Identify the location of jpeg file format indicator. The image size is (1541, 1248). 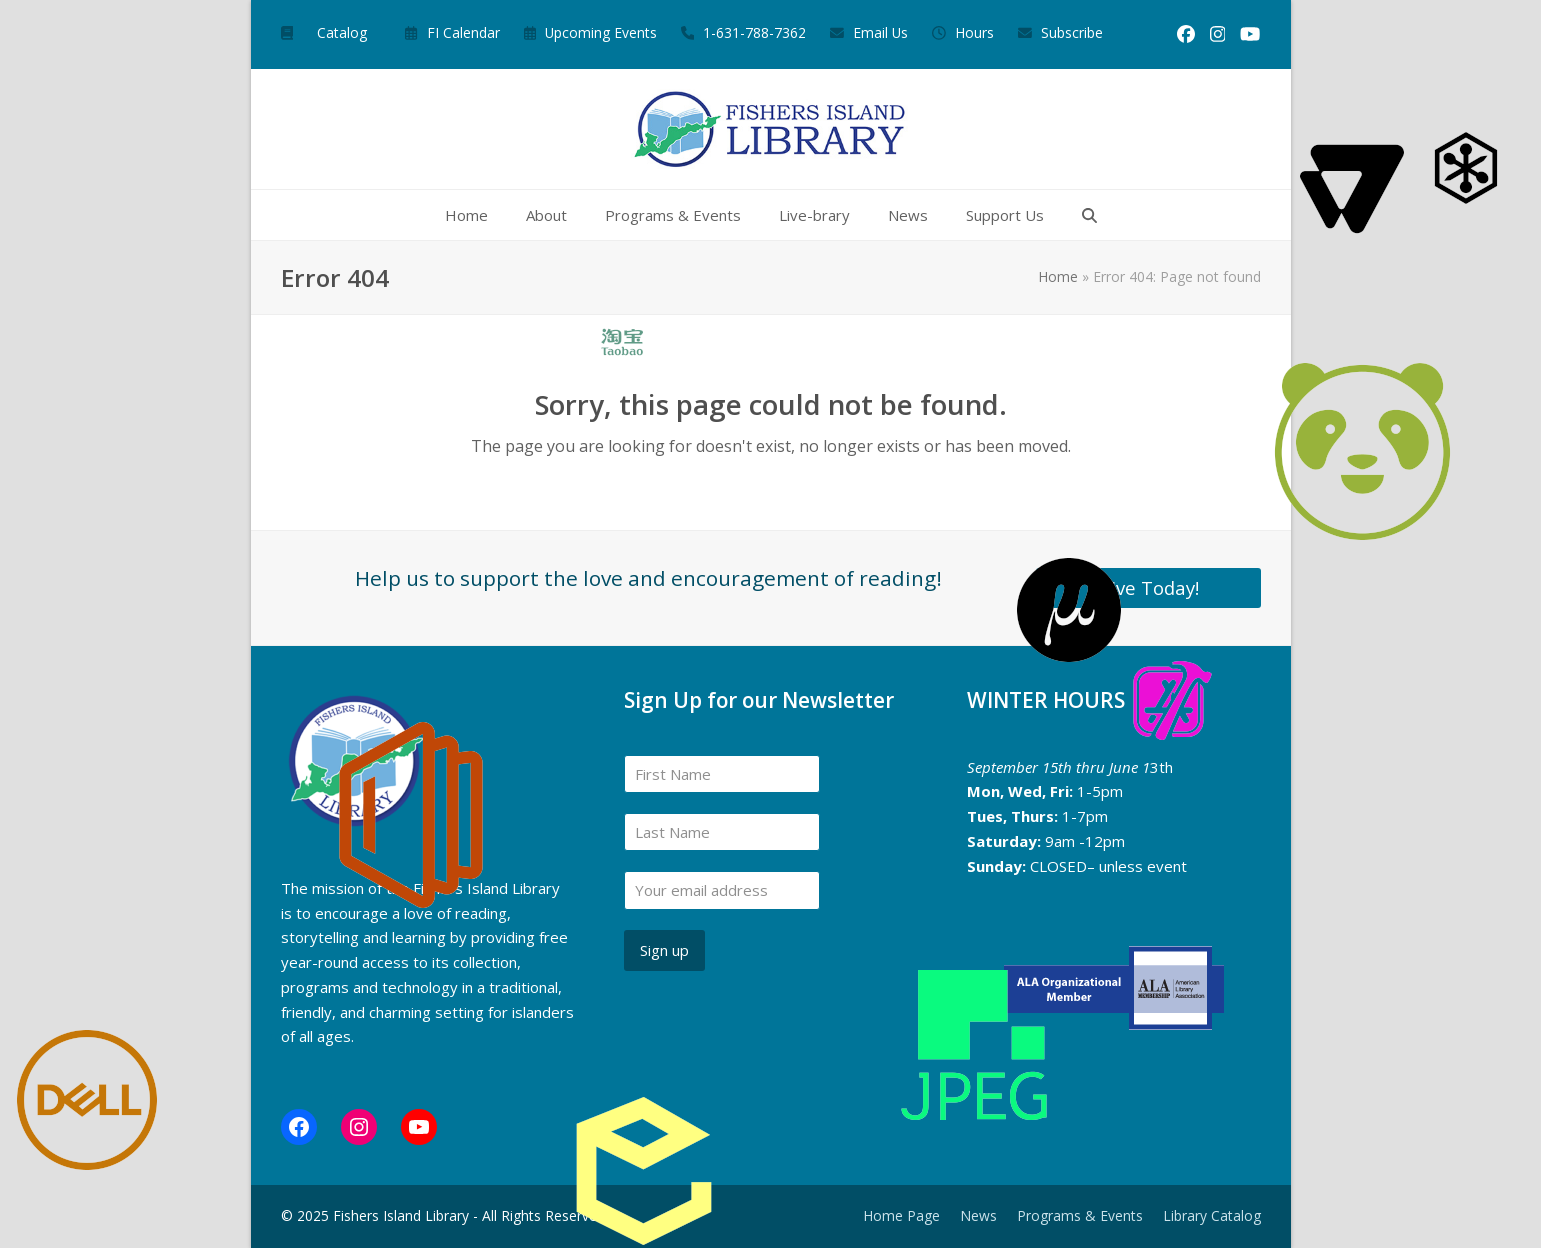
(974, 1045).